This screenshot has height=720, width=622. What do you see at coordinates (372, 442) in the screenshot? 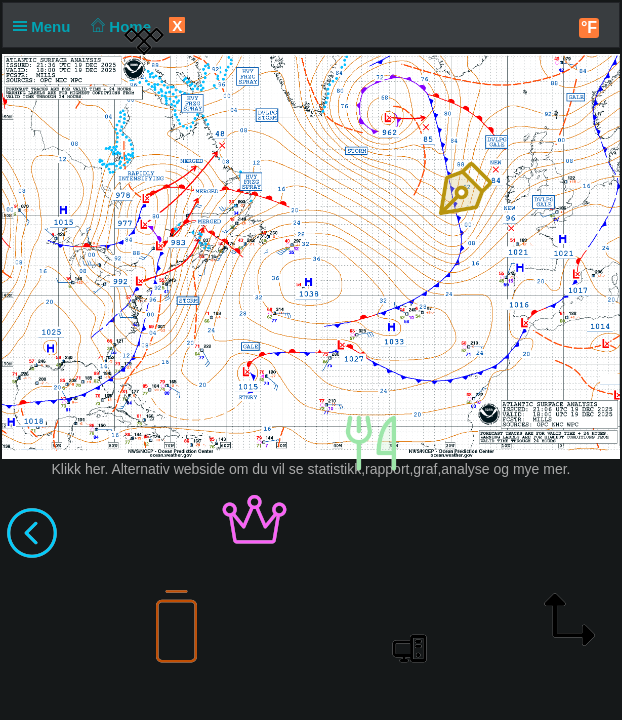
I see `browse nearby restaurants` at bounding box center [372, 442].